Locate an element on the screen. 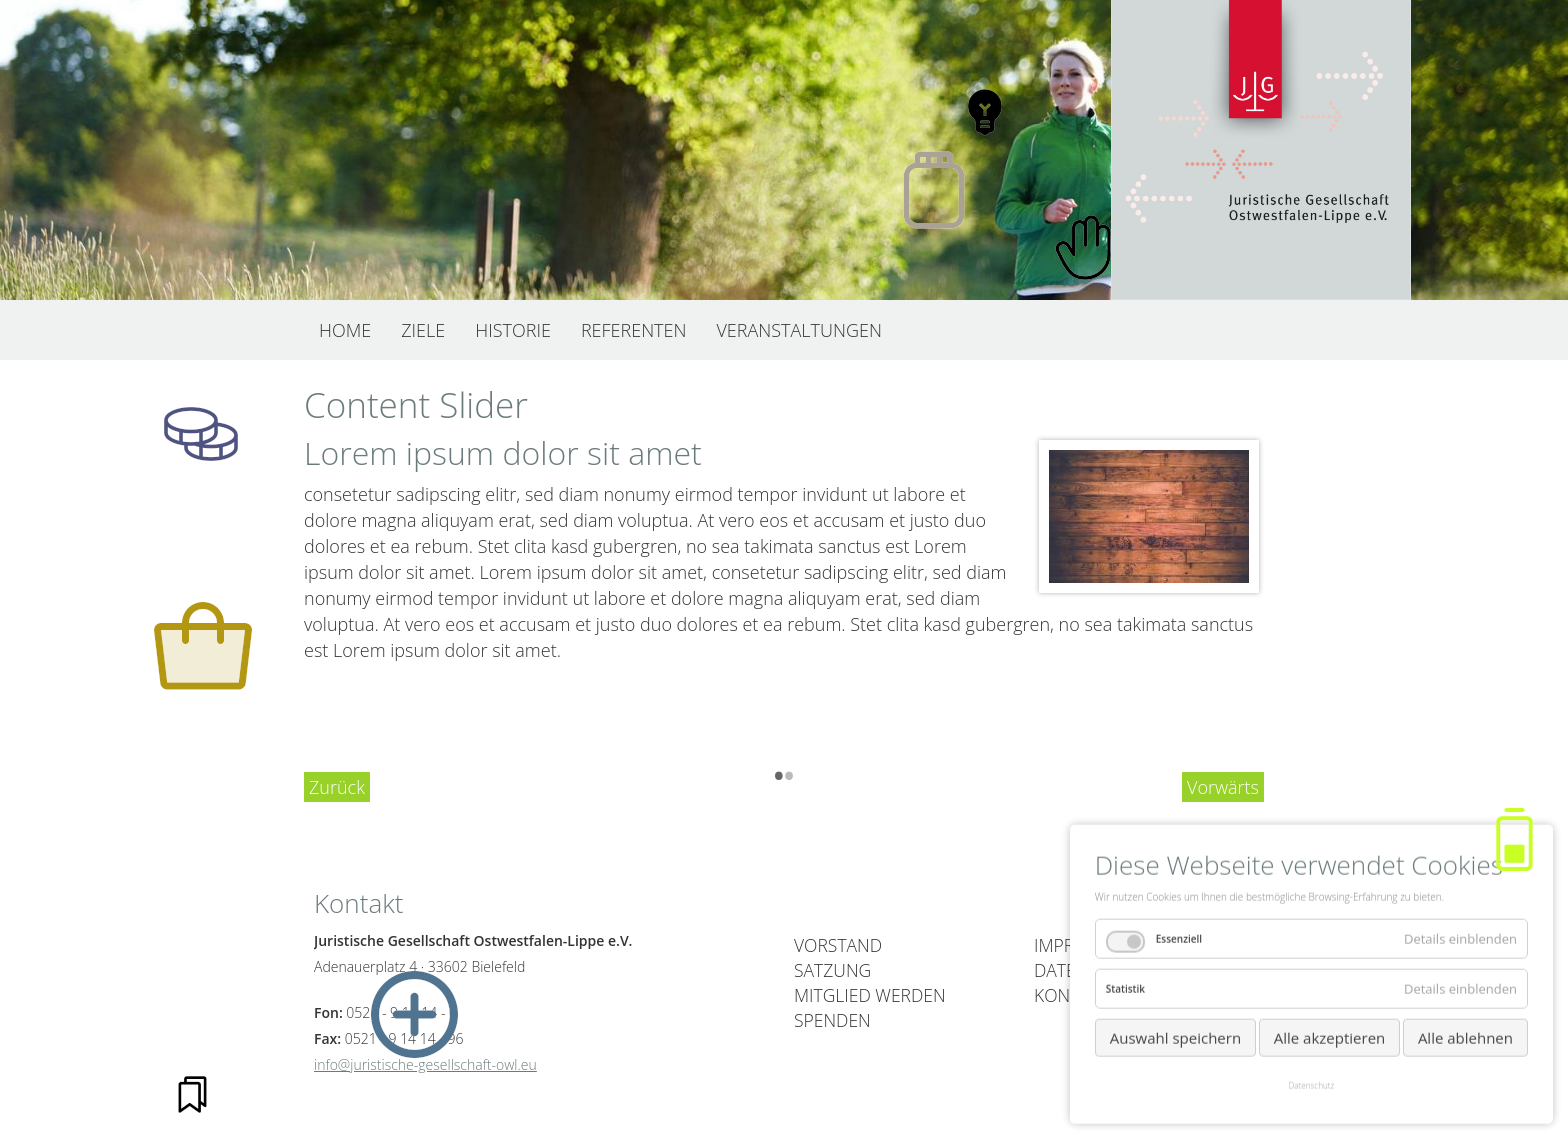 This screenshot has width=1568, height=1138. indicates medium battery level is located at coordinates (1514, 840).